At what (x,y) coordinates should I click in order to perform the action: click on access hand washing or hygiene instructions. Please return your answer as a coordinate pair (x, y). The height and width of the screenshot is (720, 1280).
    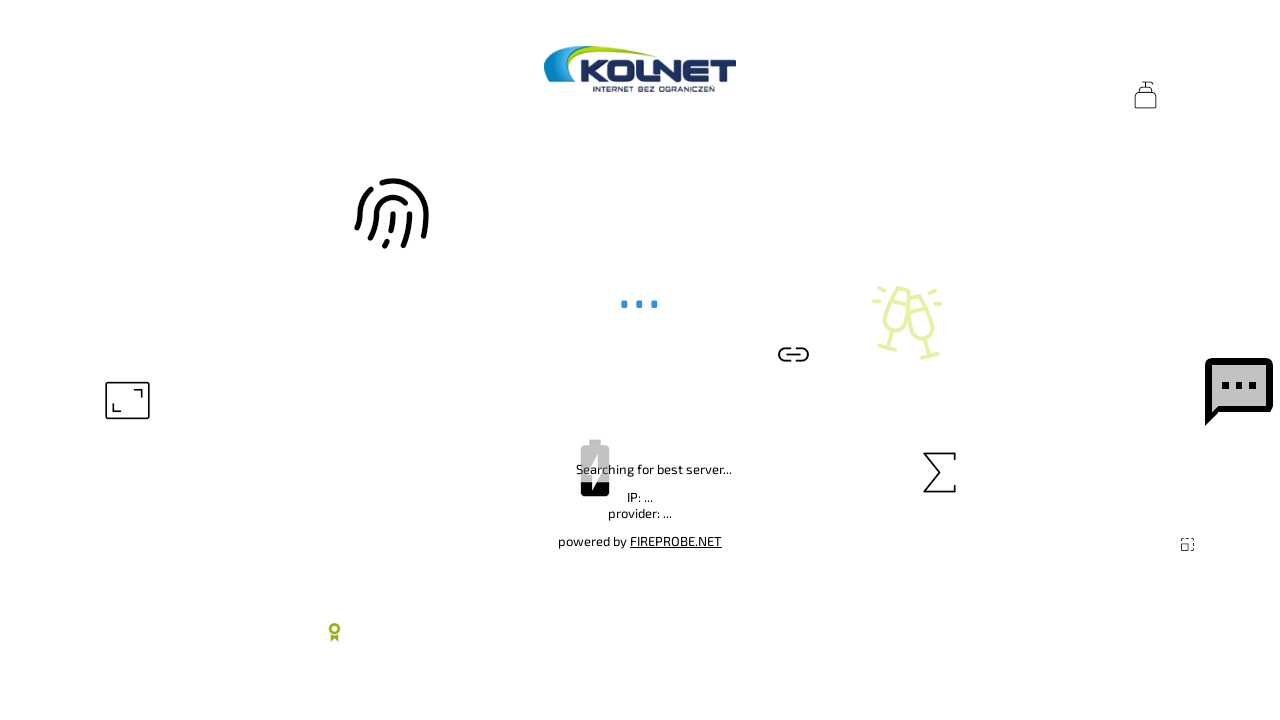
    Looking at the image, I should click on (1145, 95).